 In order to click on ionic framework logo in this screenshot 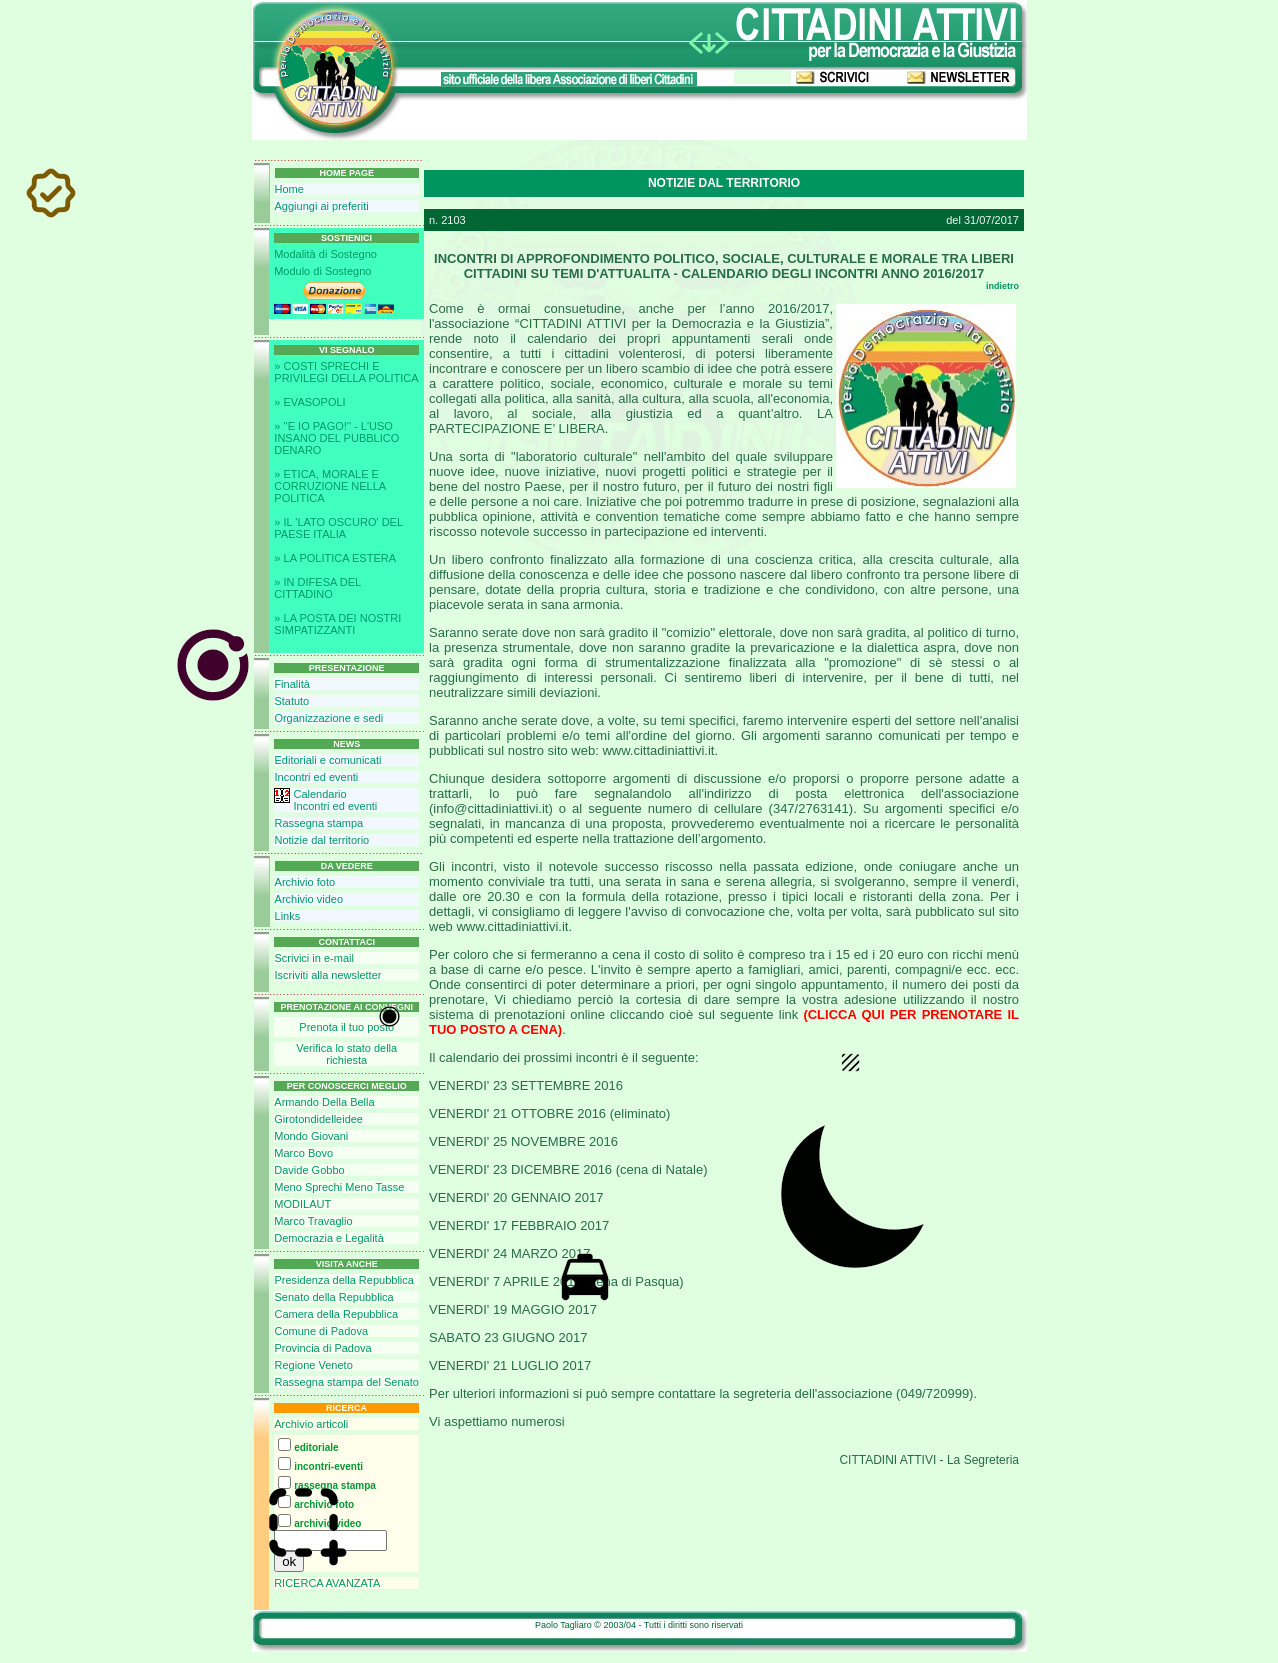, I will do `click(213, 665)`.